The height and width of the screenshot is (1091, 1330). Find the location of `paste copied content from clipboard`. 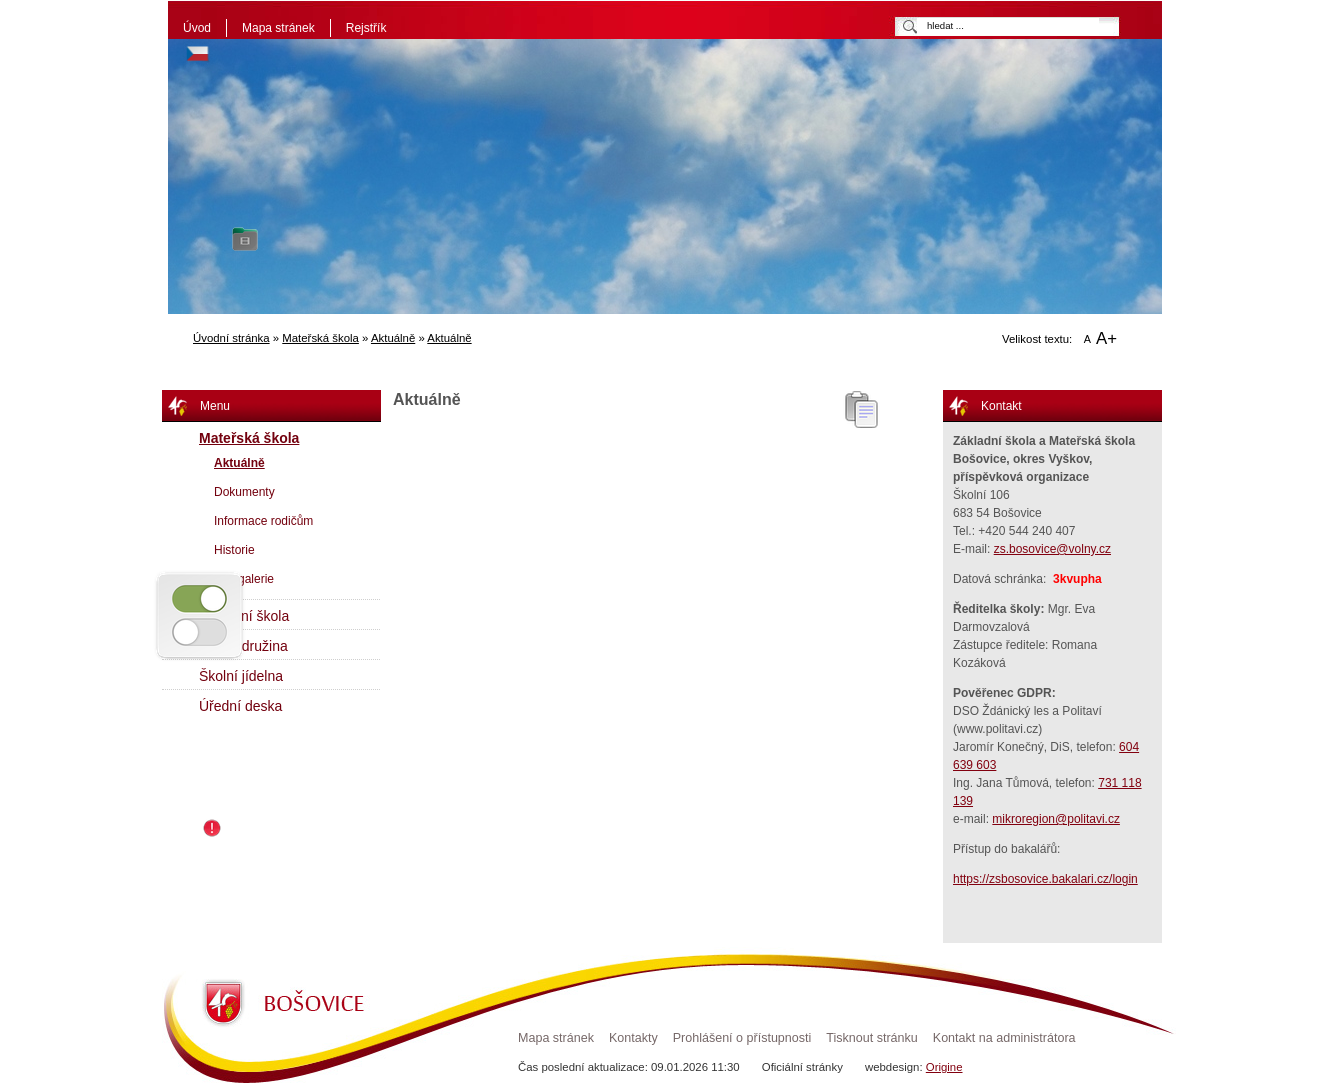

paste copied content from clipboard is located at coordinates (861, 409).